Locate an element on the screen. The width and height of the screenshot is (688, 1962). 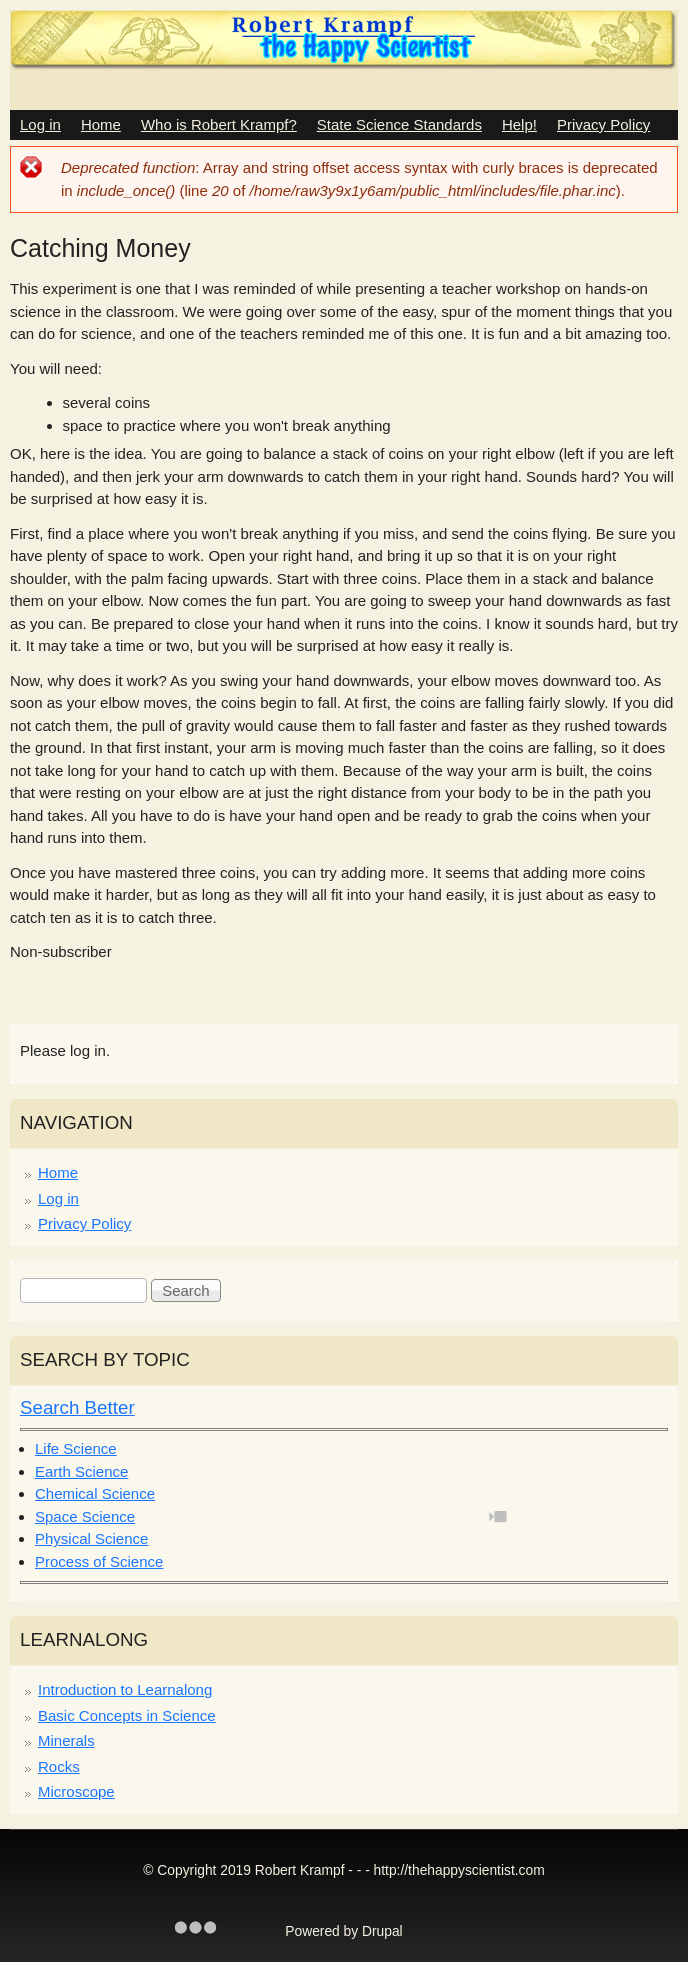
open your videos folder is located at coordinates (498, 1516).